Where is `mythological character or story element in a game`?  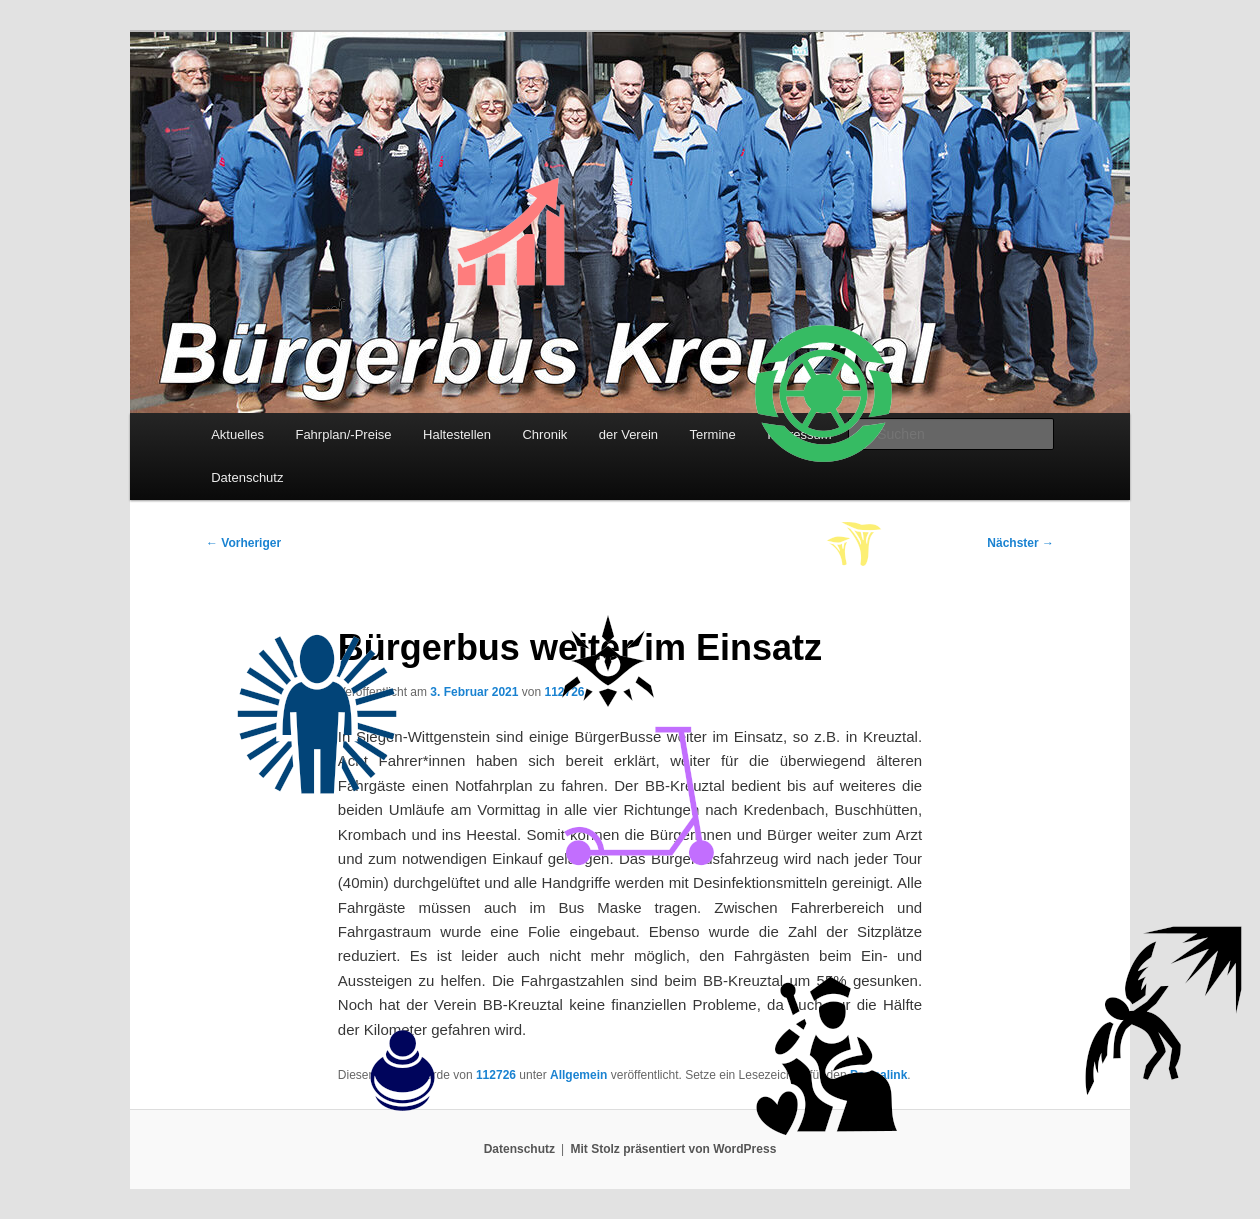
mythological character or story element in a game is located at coordinates (1157, 1011).